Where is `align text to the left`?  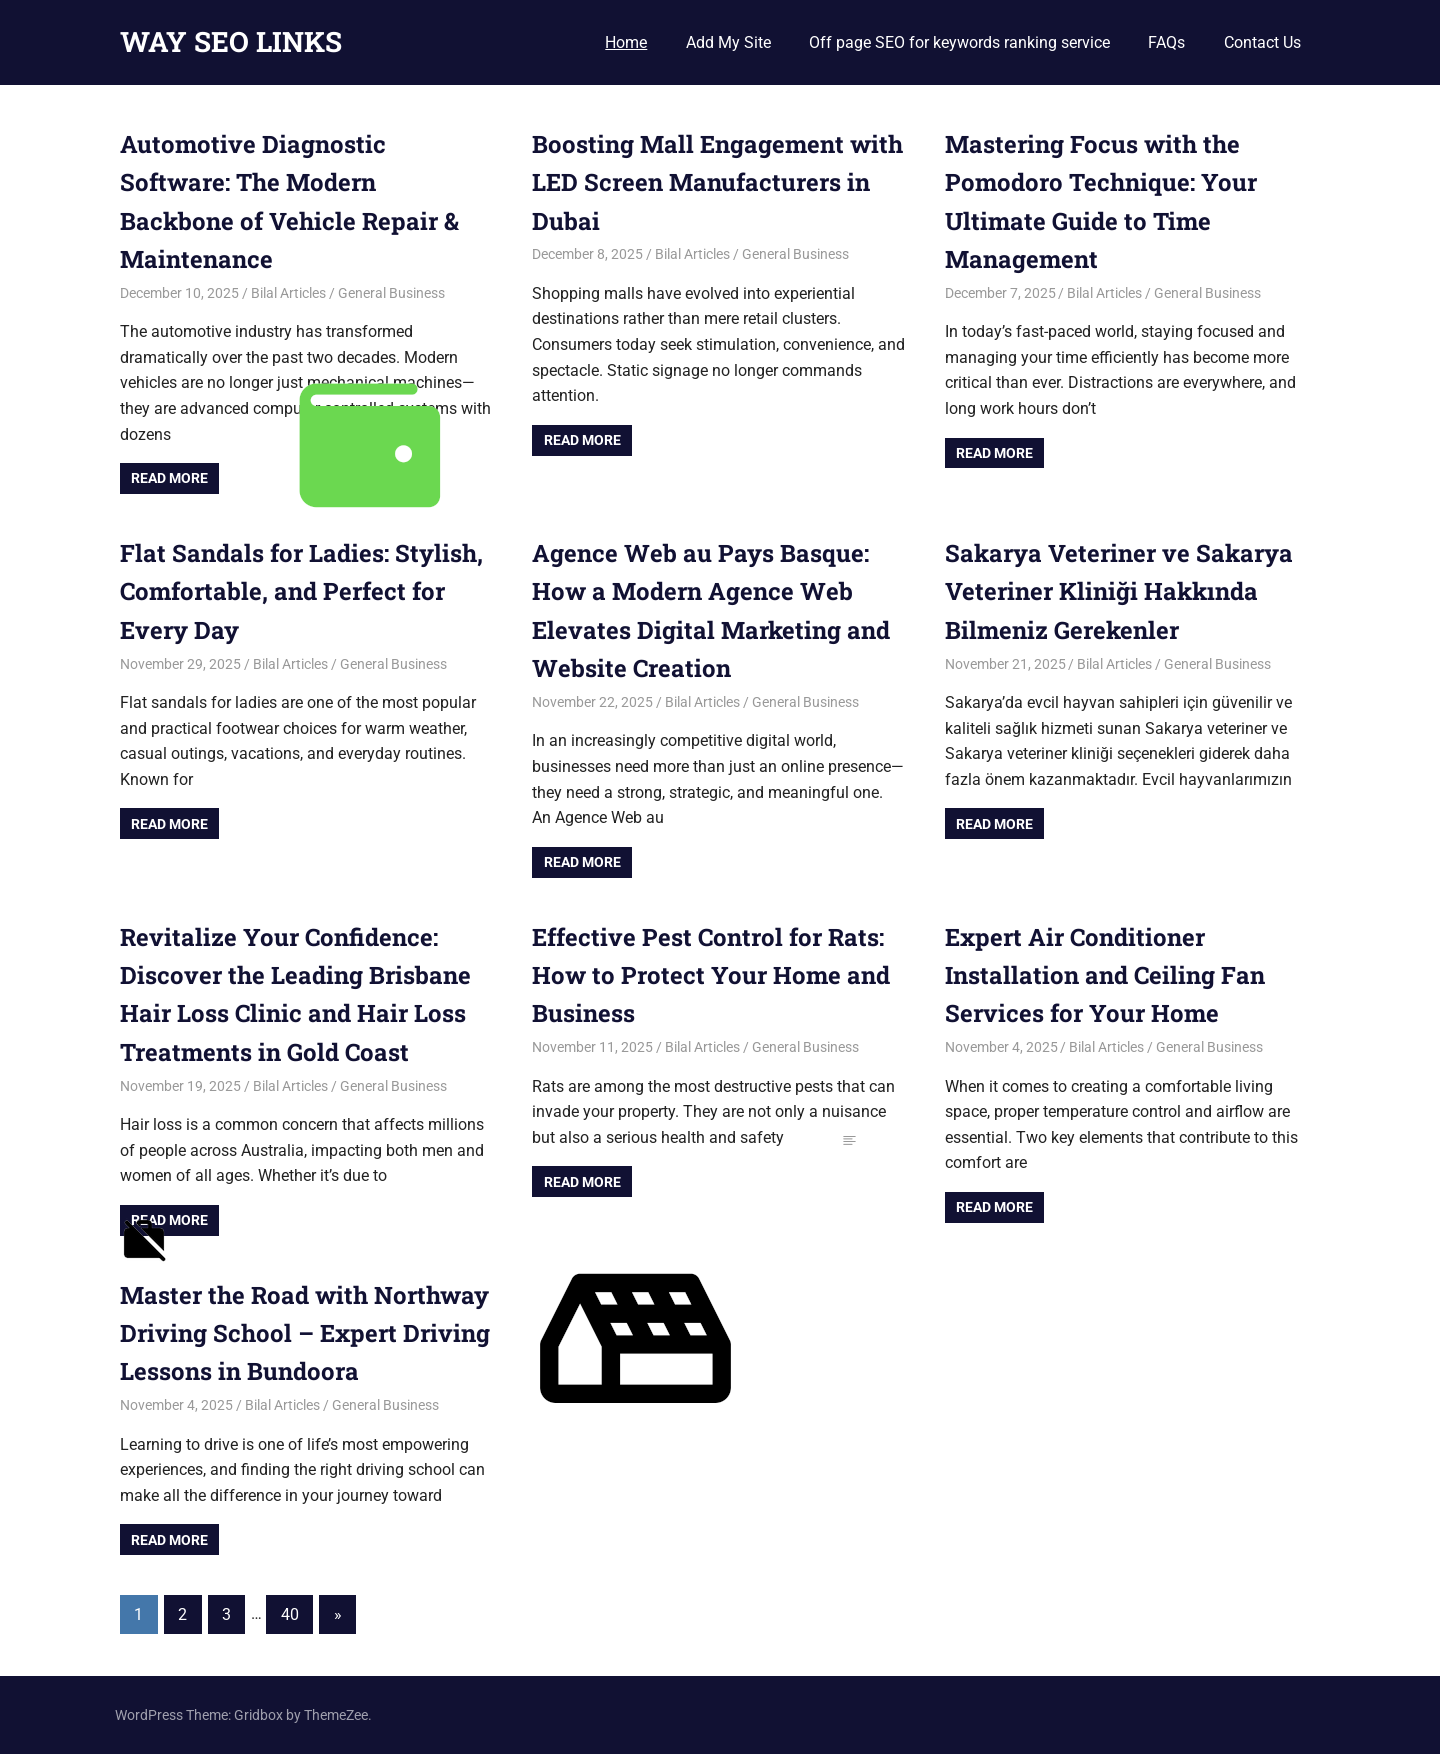
align text to the left is located at coordinates (849, 1140).